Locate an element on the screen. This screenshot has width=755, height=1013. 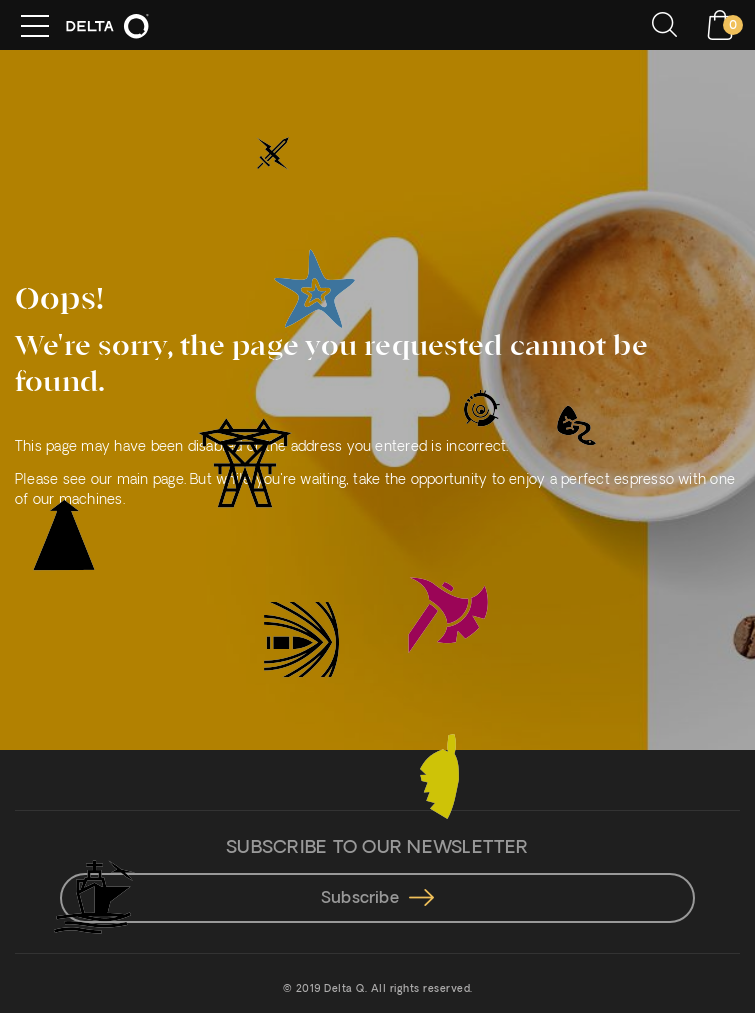
access microscope or magnification tools is located at coordinates (482, 408).